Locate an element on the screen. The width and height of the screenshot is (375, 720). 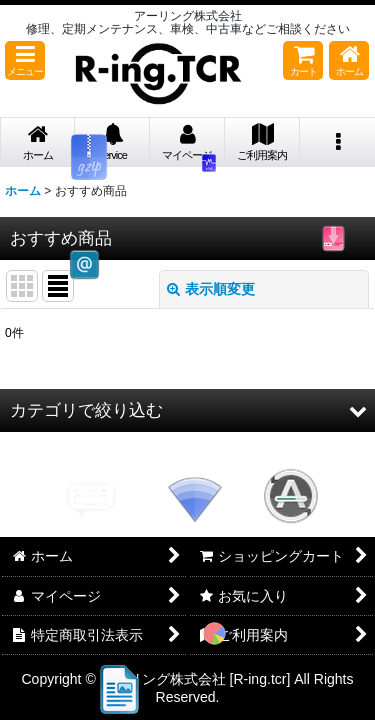
open synaptic package manager is located at coordinates (333, 238).